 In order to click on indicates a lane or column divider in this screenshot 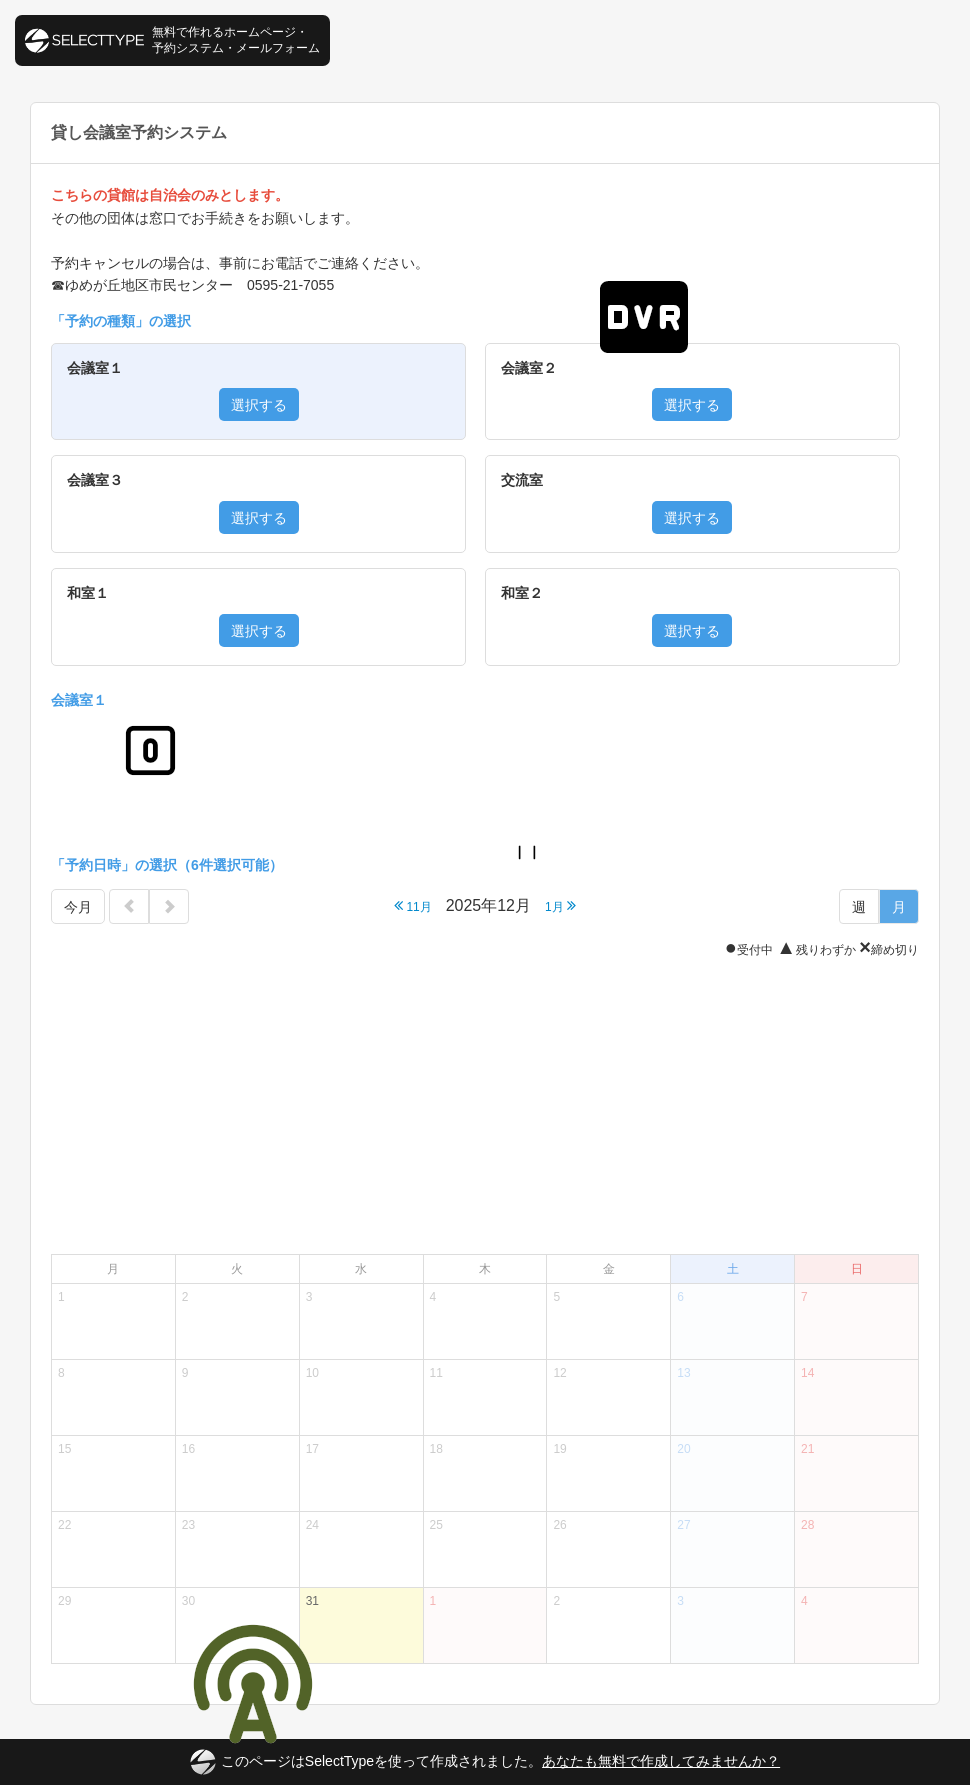, I will do `click(527, 852)`.